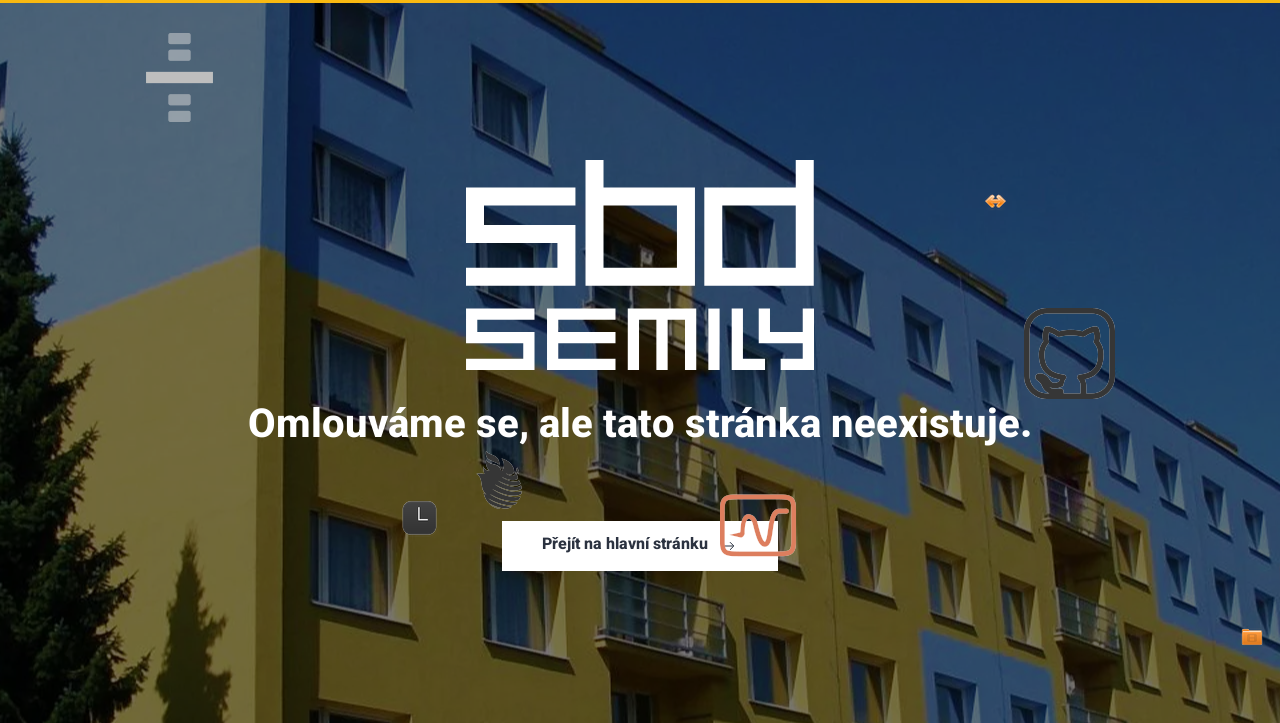  I want to click on flip the selected object horizontally, so click(995, 200).